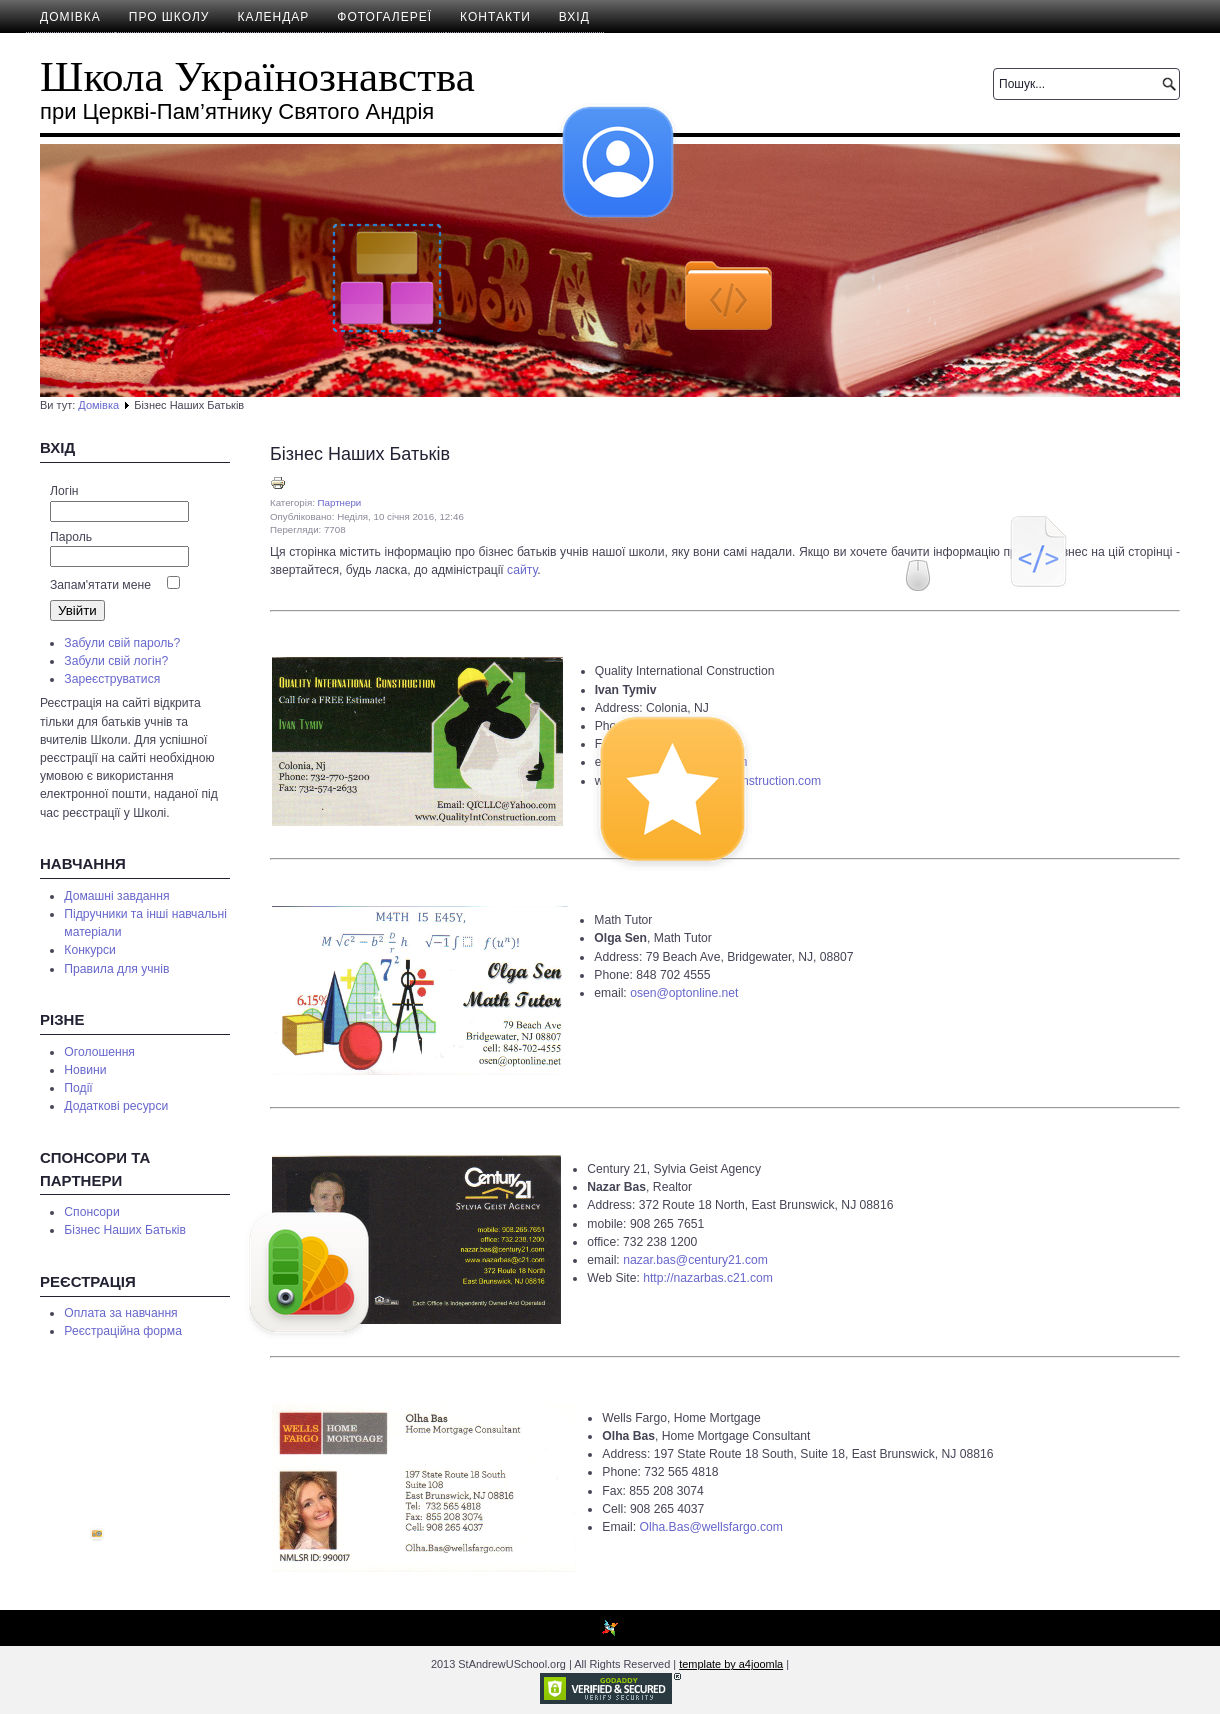 The width and height of the screenshot is (1220, 1714). Describe the element at coordinates (309, 1272) in the screenshot. I see `open sk1 color picker application` at that location.